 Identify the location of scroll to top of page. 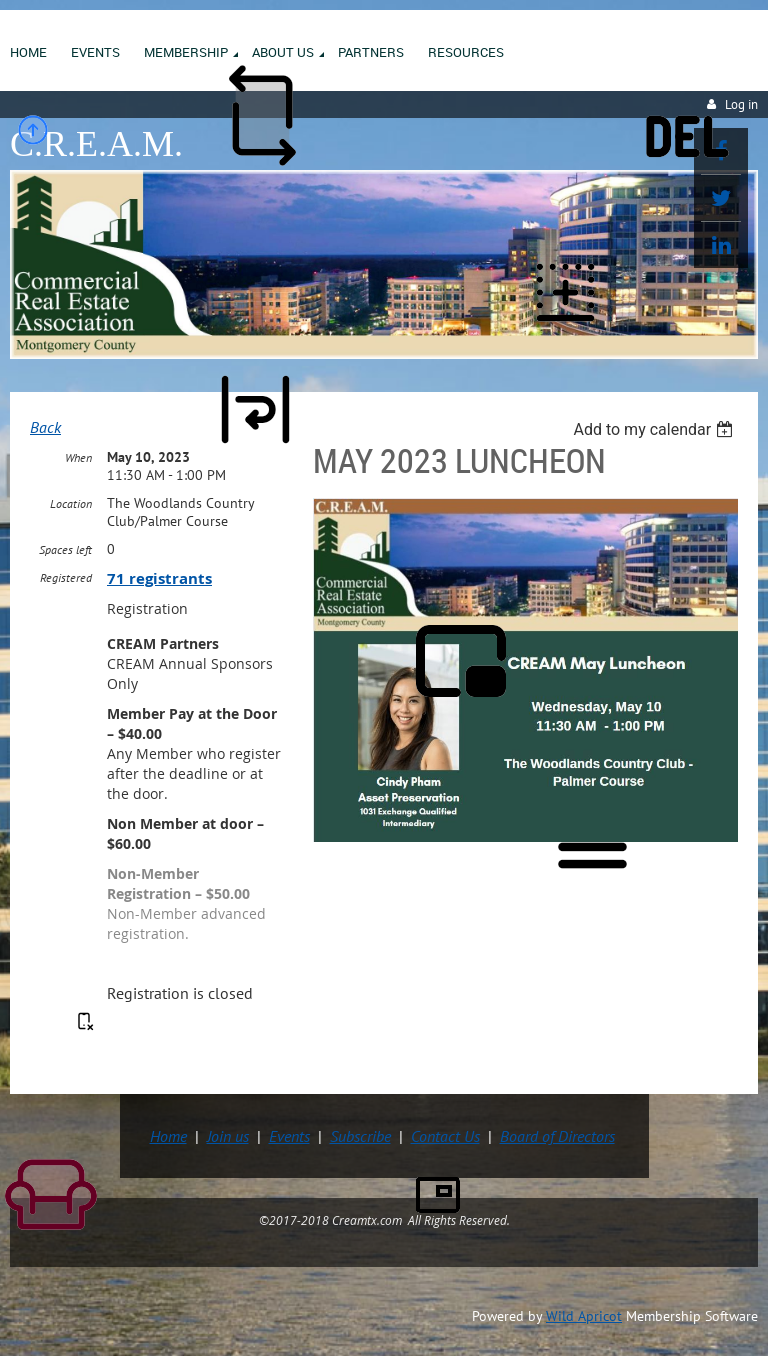
(33, 130).